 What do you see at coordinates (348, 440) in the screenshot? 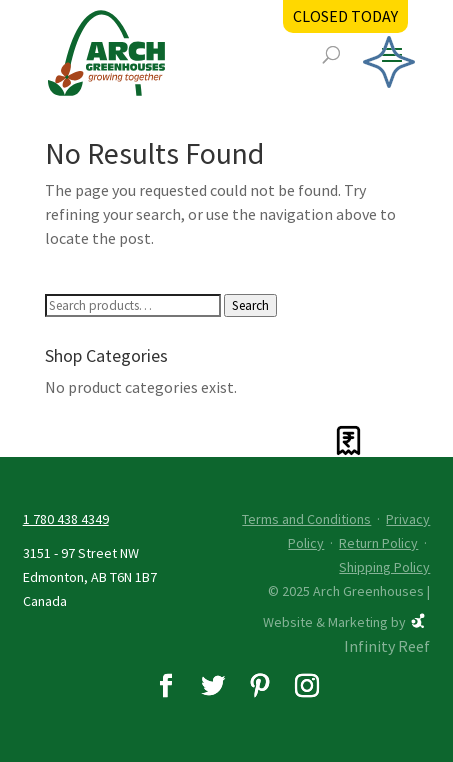
I see `view receipt or transaction in rupees` at bounding box center [348, 440].